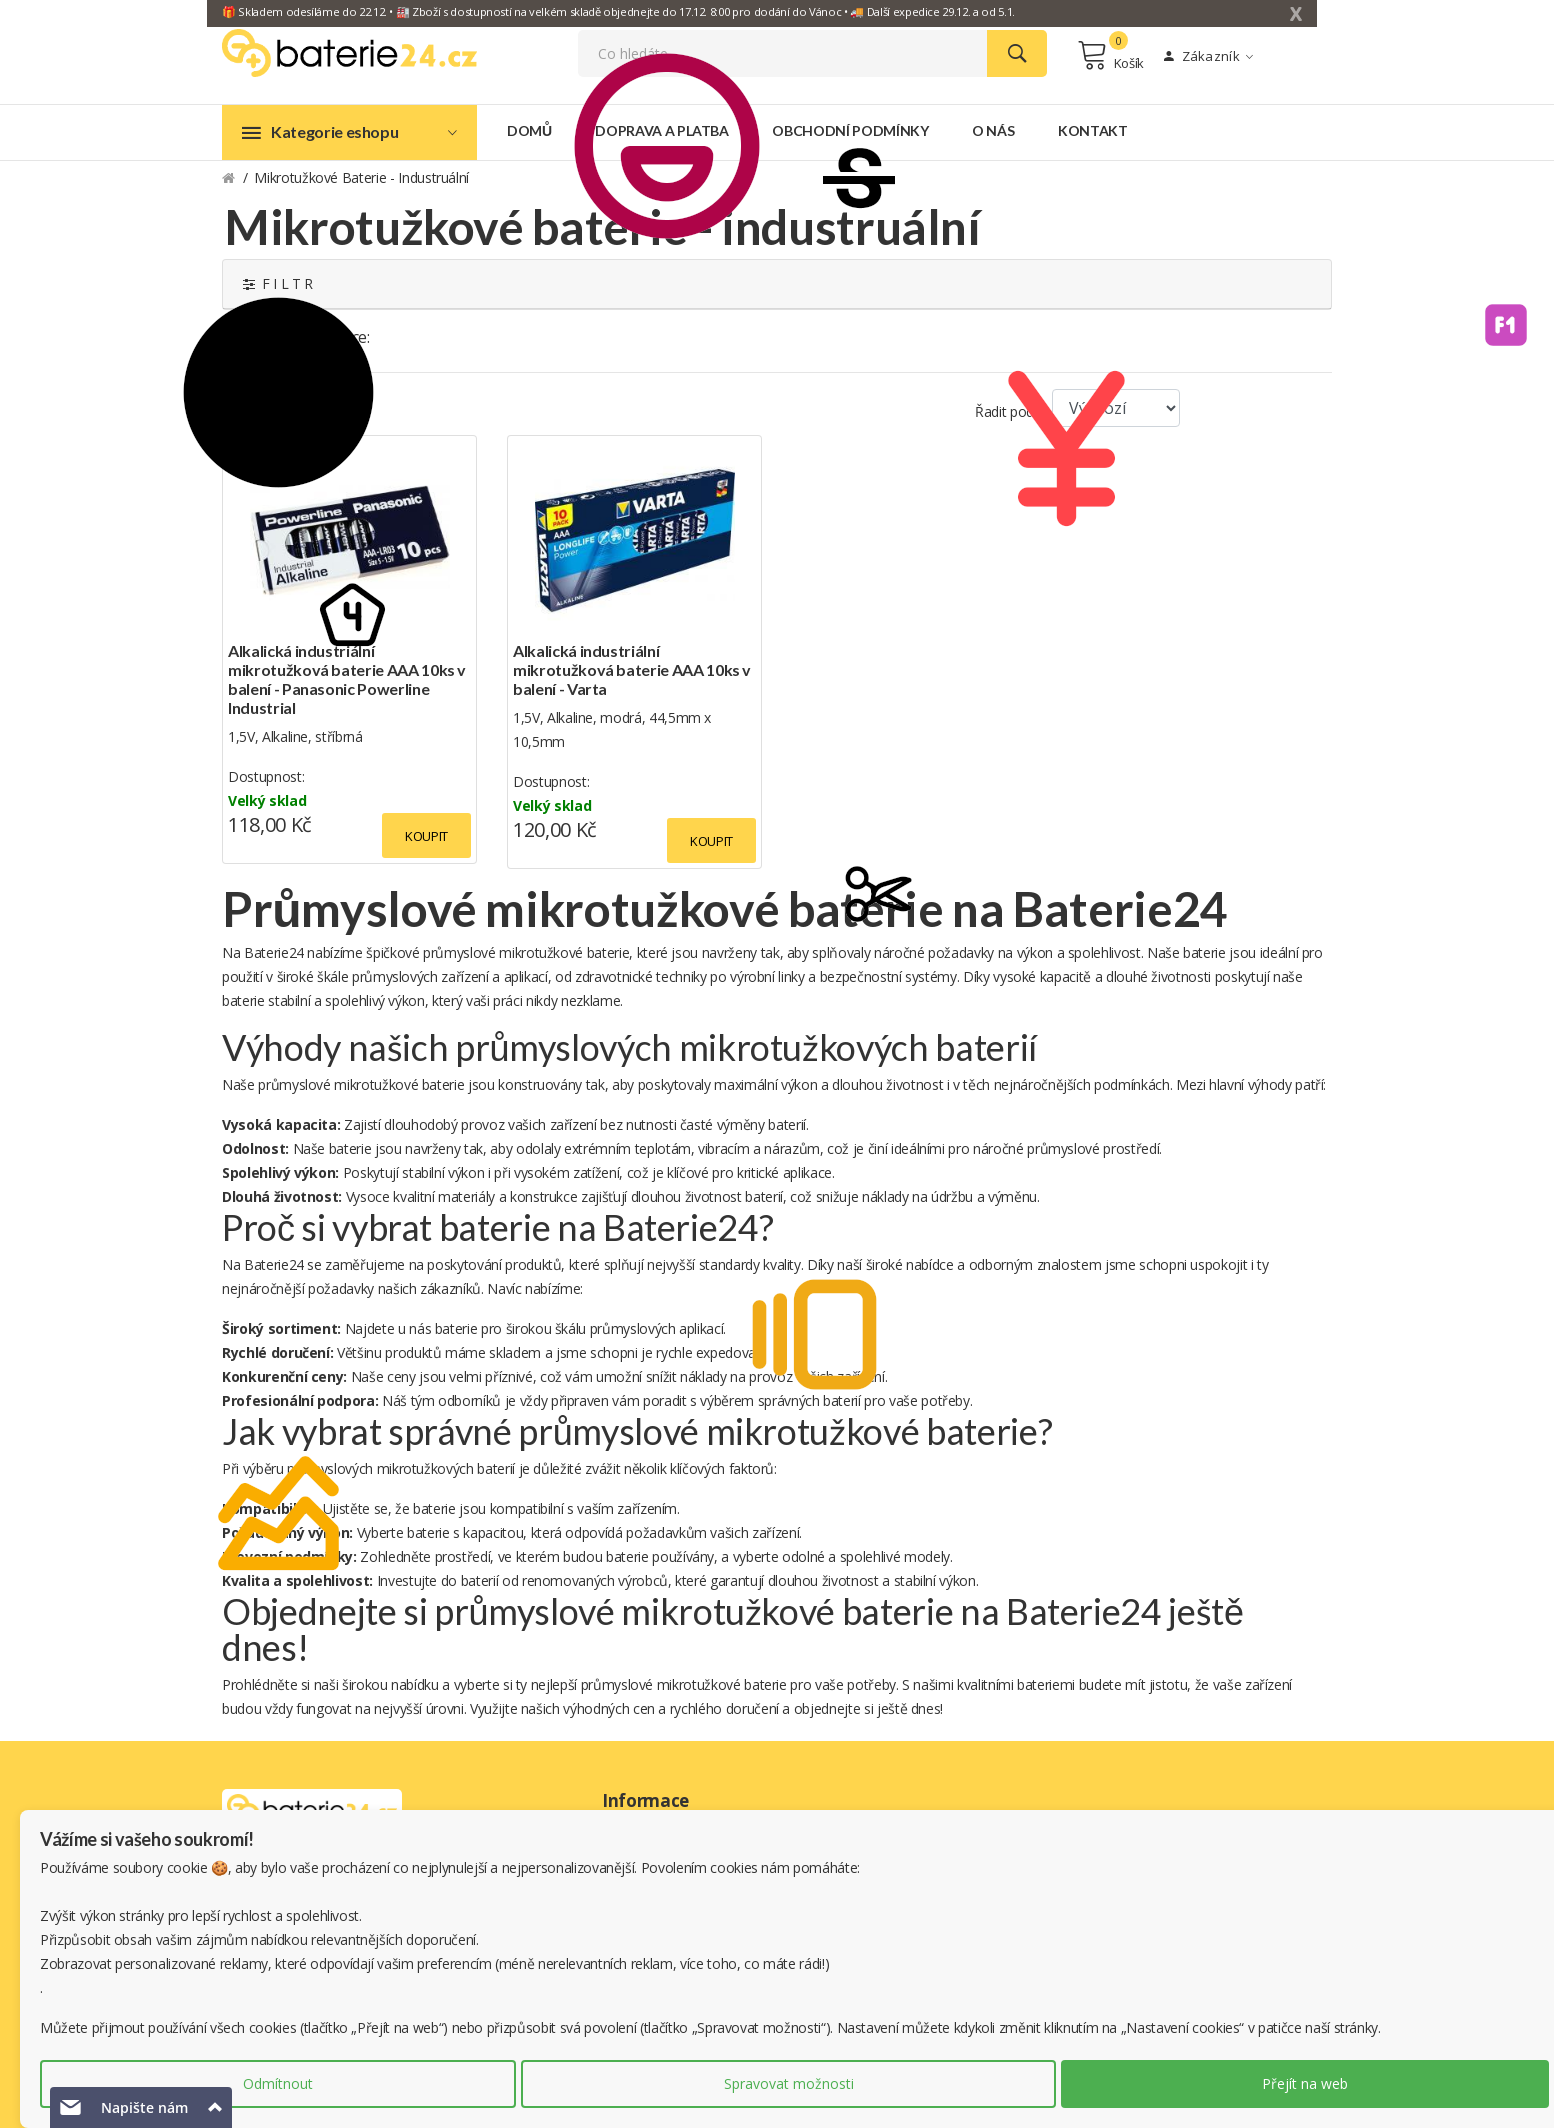 Image resolution: width=1554 pixels, height=2128 pixels. What do you see at coordinates (814, 1334) in the screenshot?
I see `view version history` at bounding box center [814, 1334].